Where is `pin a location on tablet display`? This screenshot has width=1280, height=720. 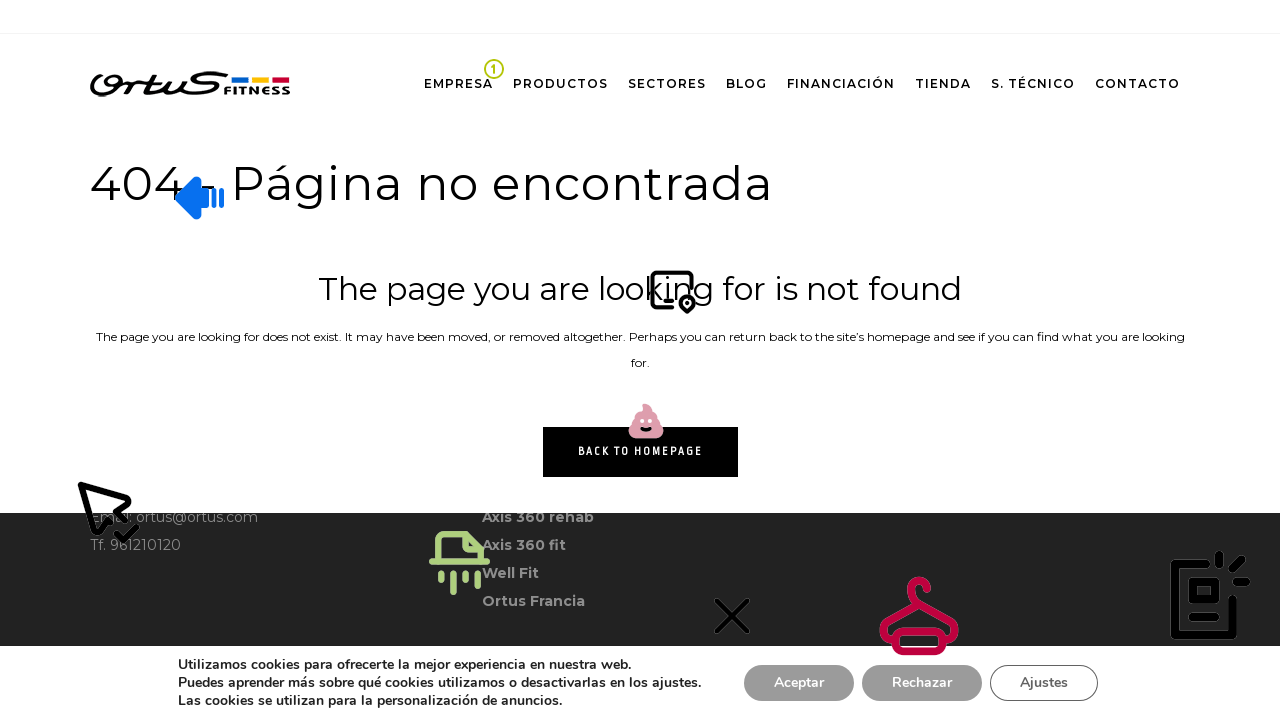
pin a location on tablet display is located at coordinates (672, 290).